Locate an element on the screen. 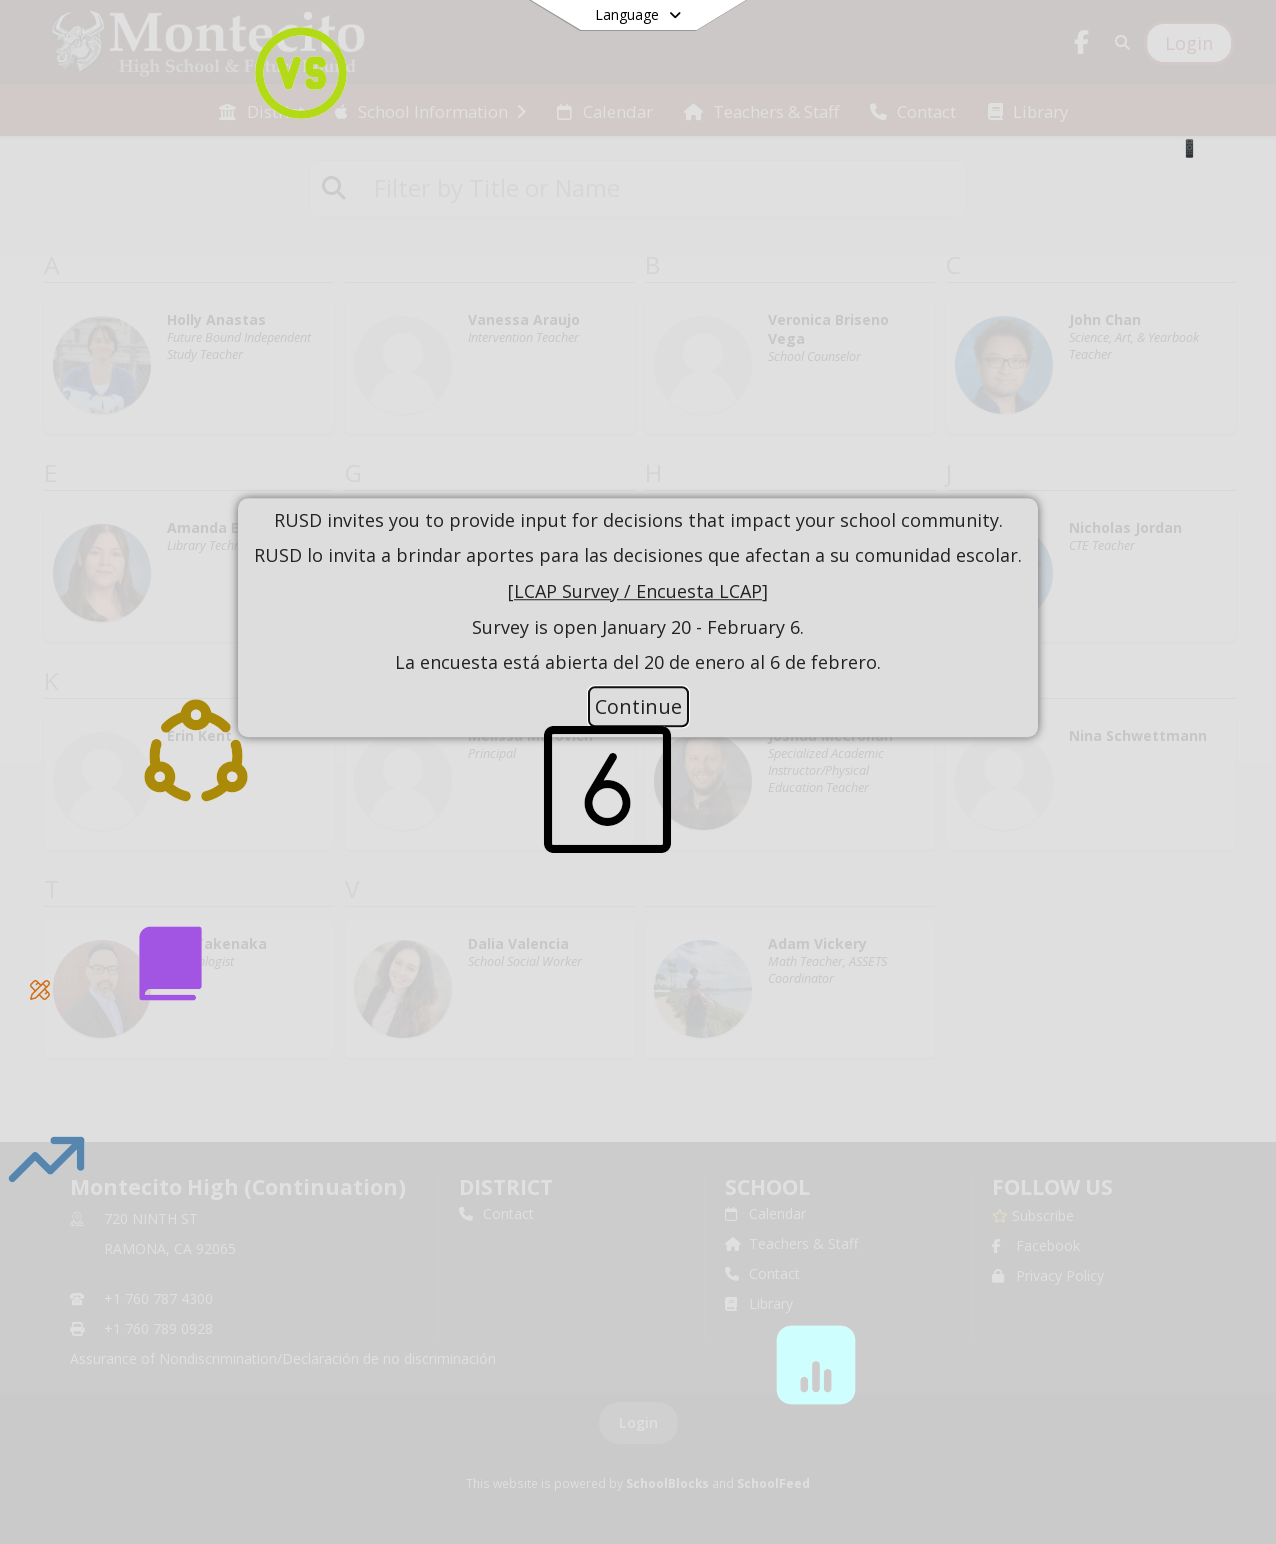  indicates a versus or comparison mode is located at coordinates (301, 73).